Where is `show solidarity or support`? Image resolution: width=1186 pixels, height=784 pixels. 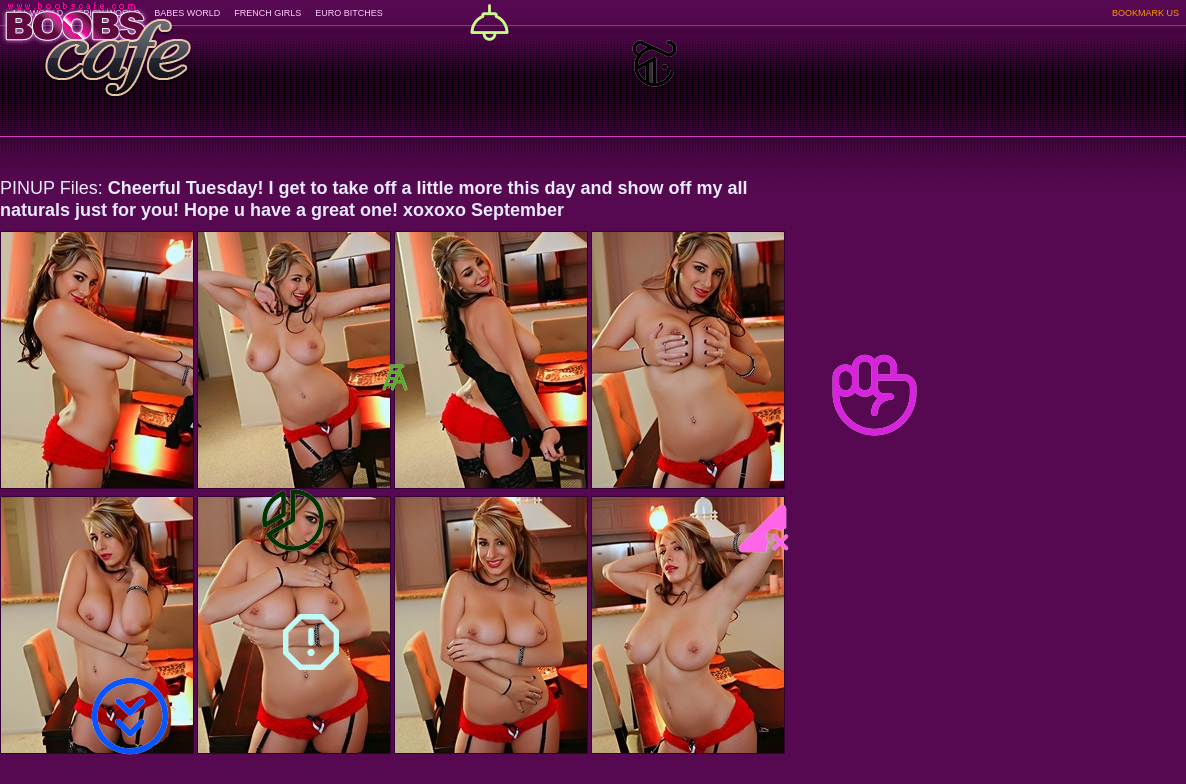 show solidarity or support is located at coordinates (874, 393).